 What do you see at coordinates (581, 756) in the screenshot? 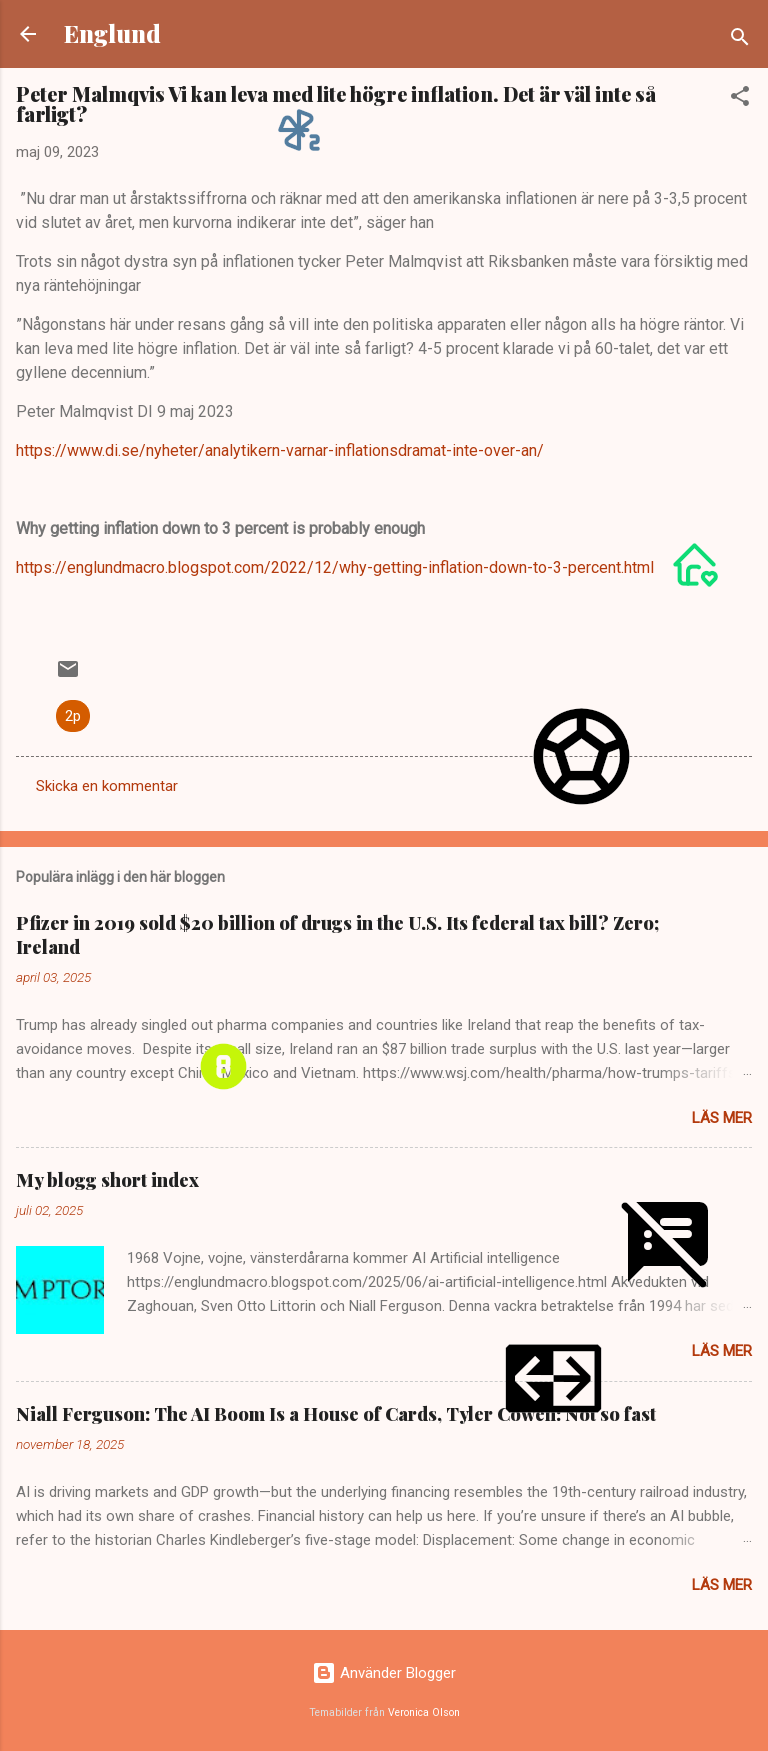
I see `access football or soccer content` at bounding box center [581, 756].